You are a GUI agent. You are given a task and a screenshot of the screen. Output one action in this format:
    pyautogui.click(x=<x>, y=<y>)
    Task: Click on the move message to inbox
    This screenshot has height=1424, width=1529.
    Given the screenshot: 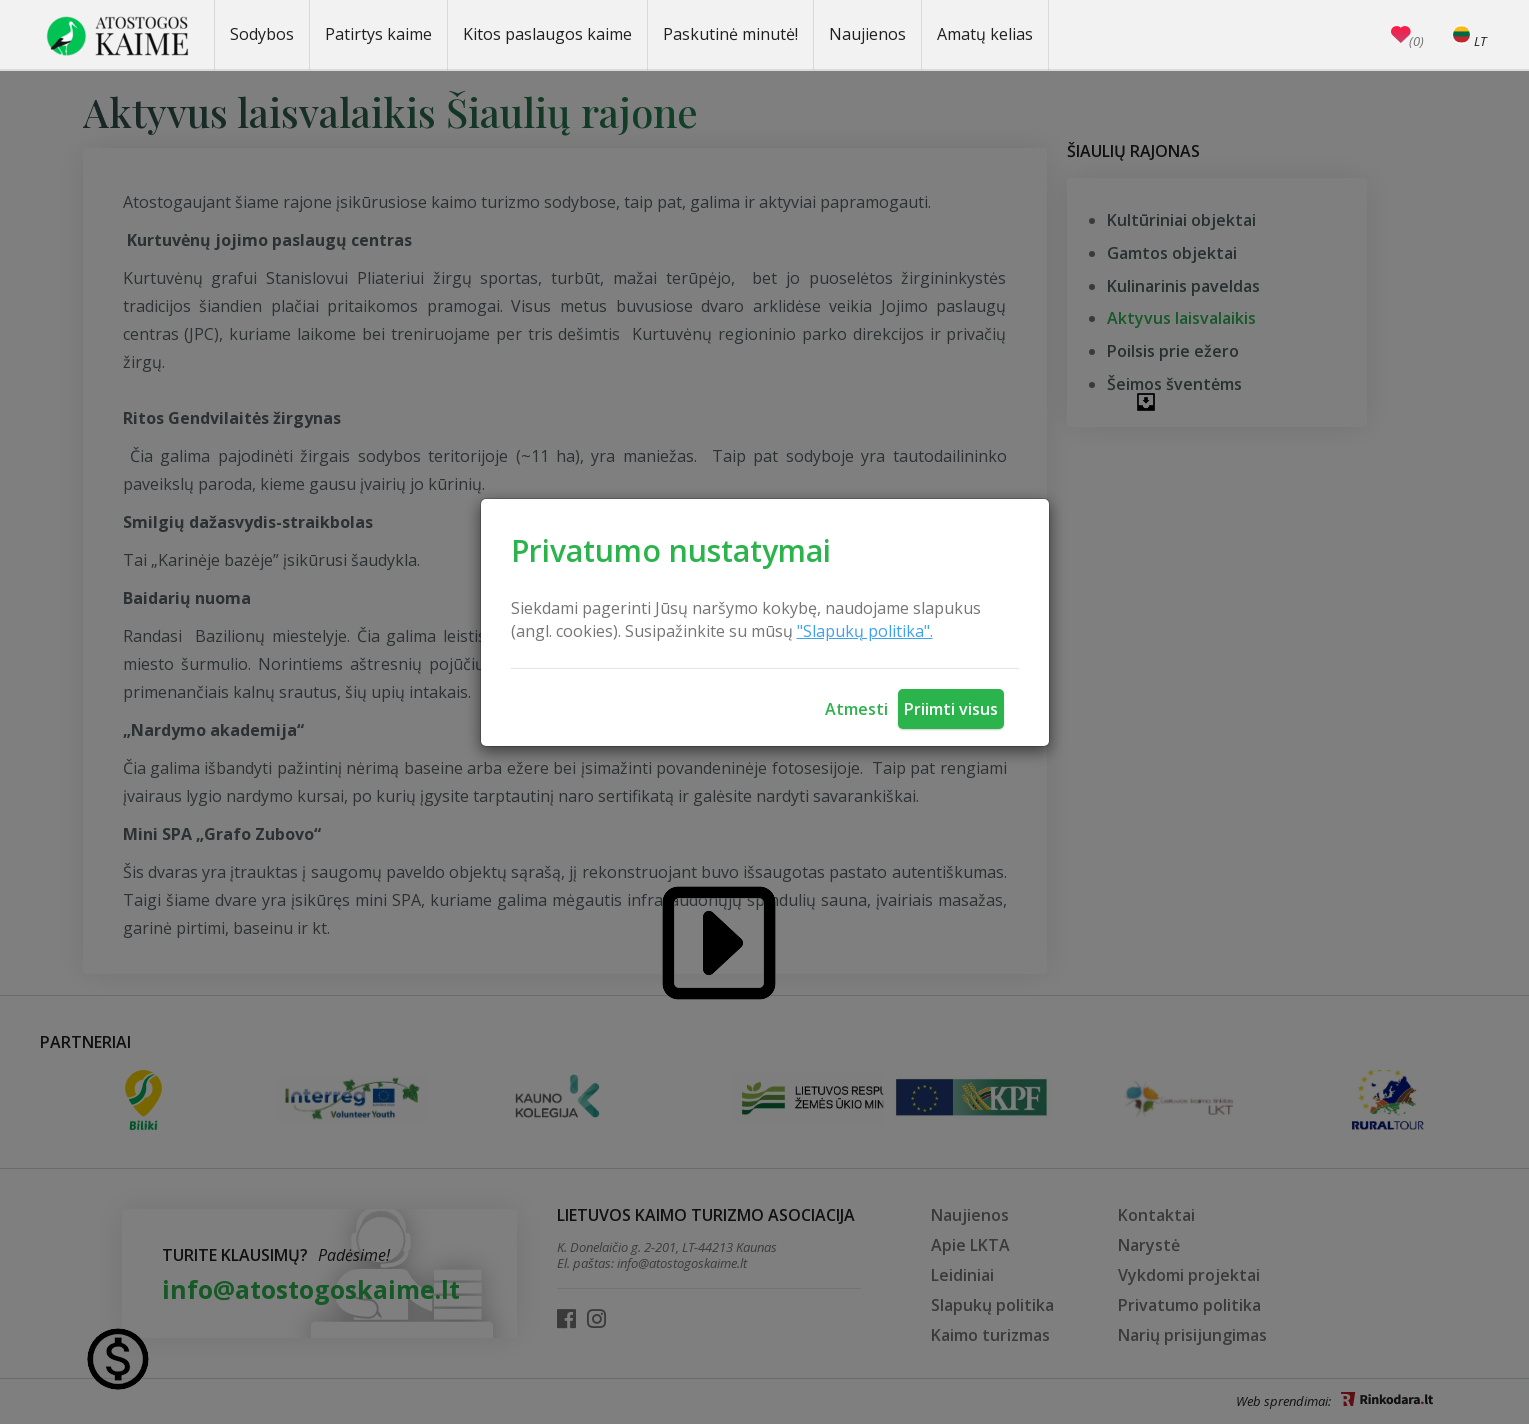 What is the action you would take?
    pyautogui.click(x=1146, y=402)
    